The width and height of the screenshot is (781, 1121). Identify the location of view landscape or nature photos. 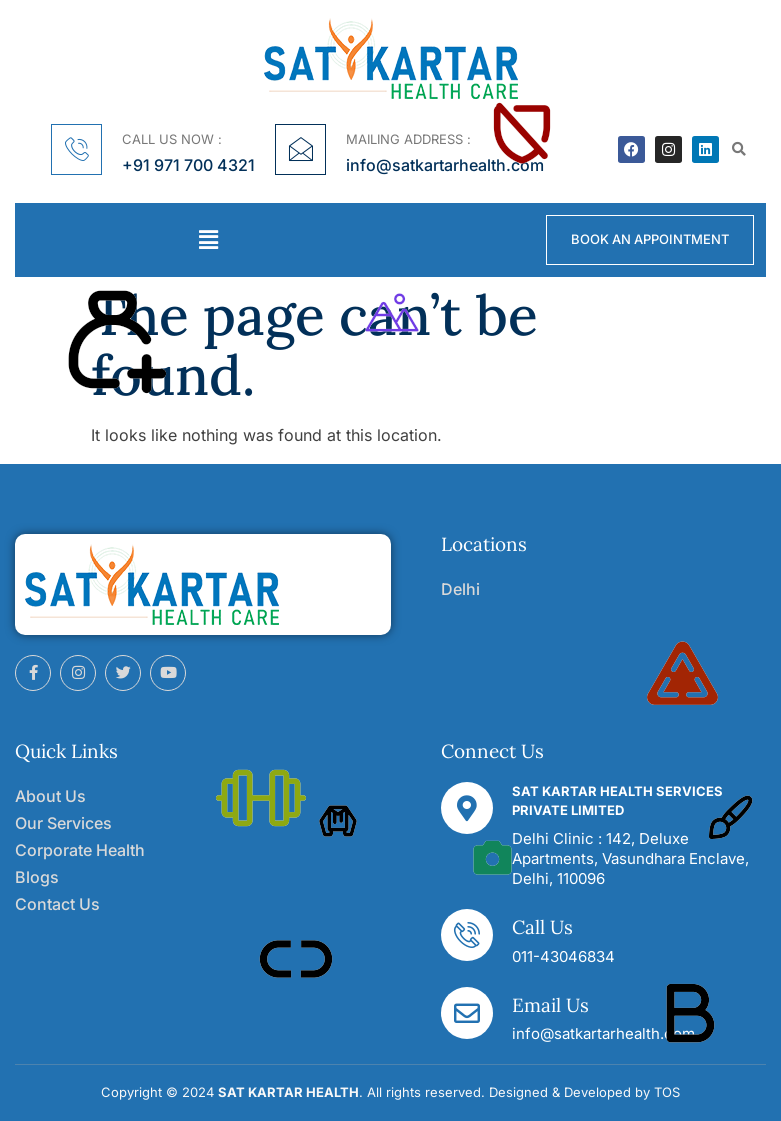
(392, 315).